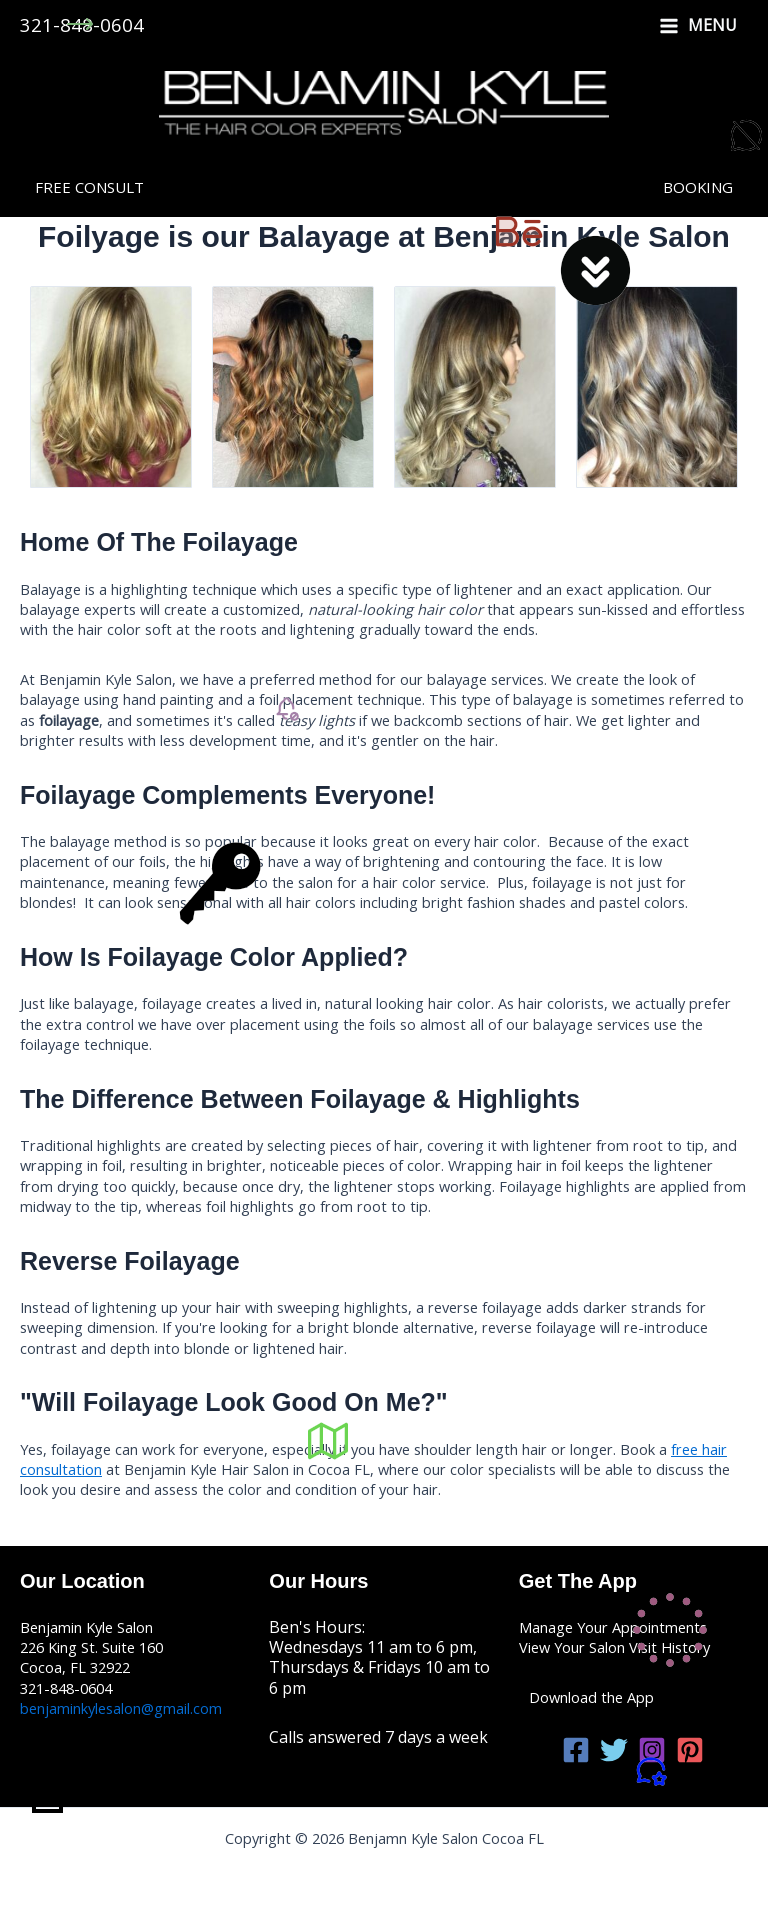 This screenshot has height=1928, width=768. I want to click on mute or disable chat notifications, so click(746, 135).